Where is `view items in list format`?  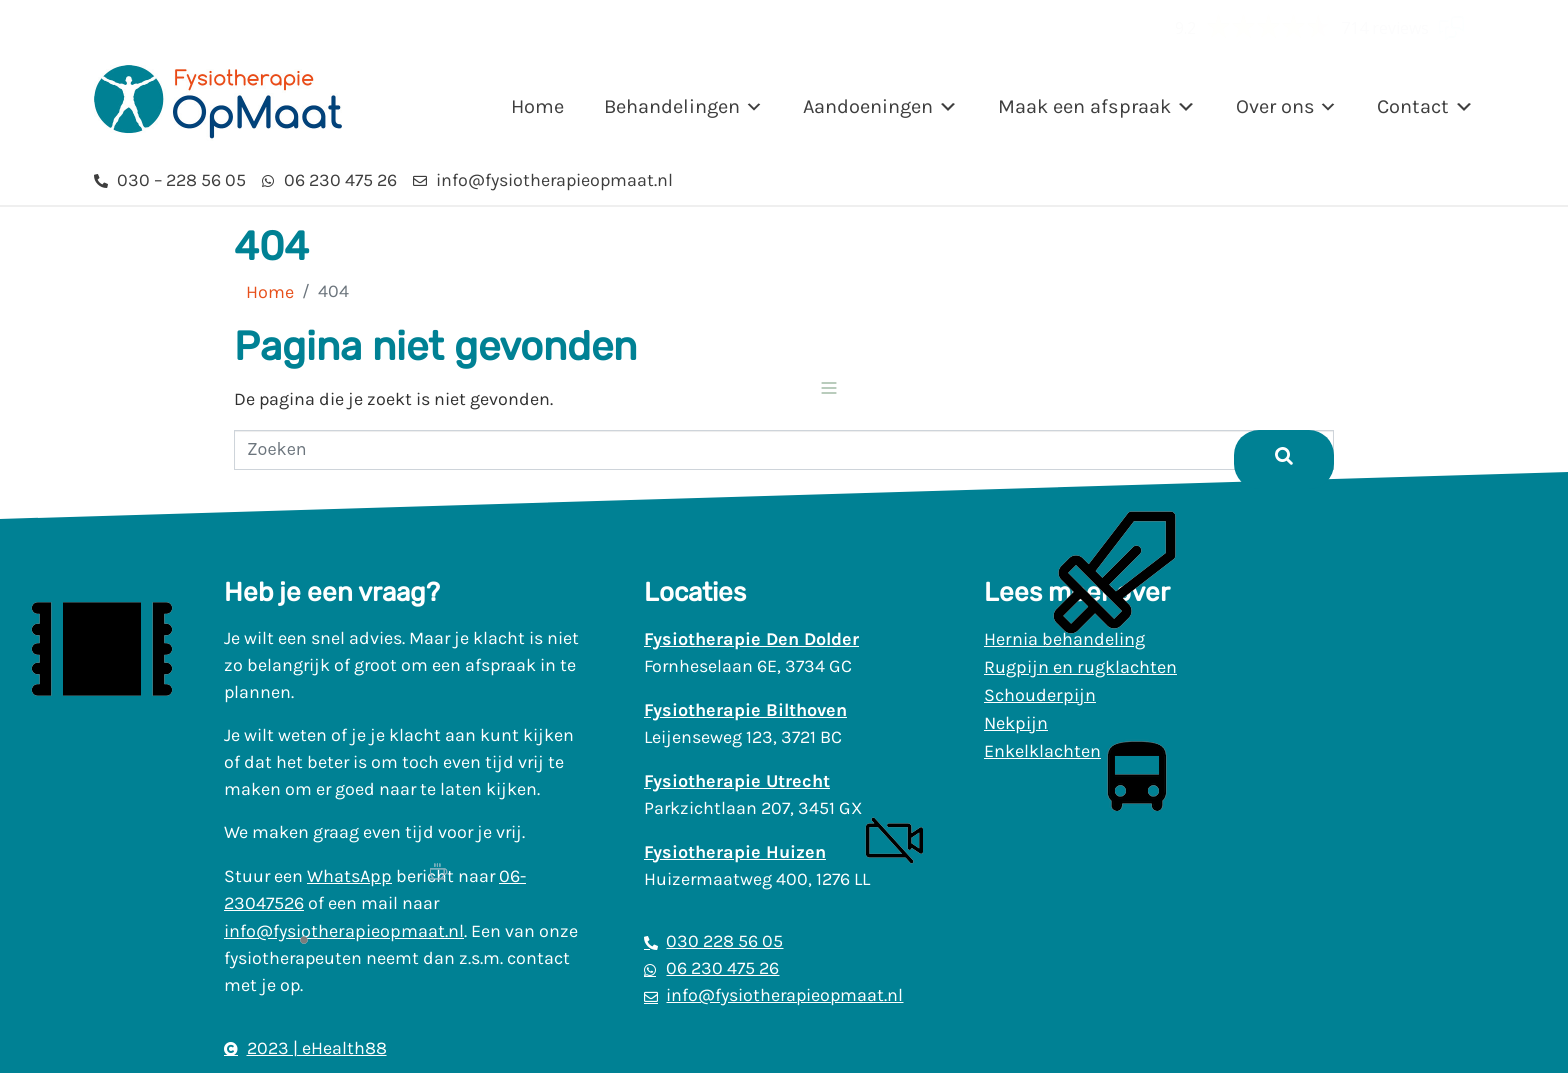 view items in list format is located at coordinates (829, 388).